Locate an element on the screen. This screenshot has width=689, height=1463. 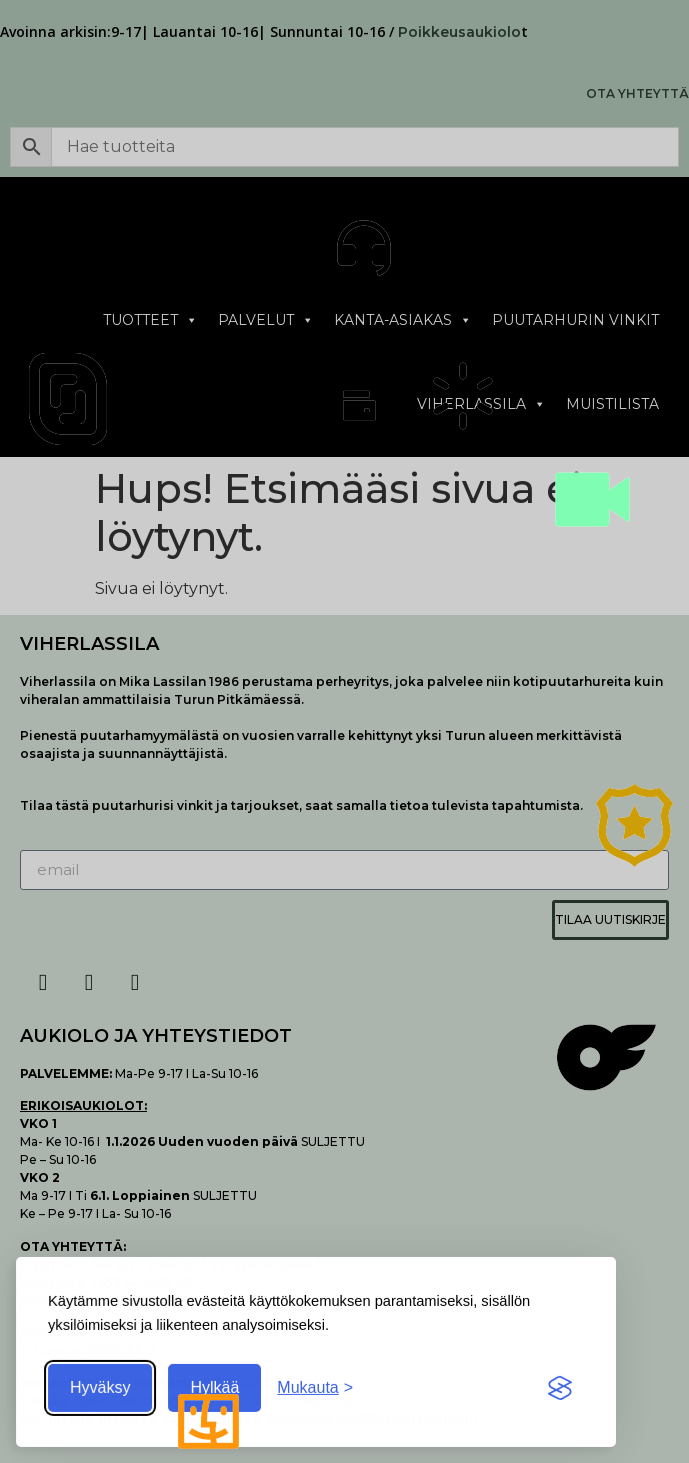
Scaleway cloud services logo is located at coordinates (68, 399).